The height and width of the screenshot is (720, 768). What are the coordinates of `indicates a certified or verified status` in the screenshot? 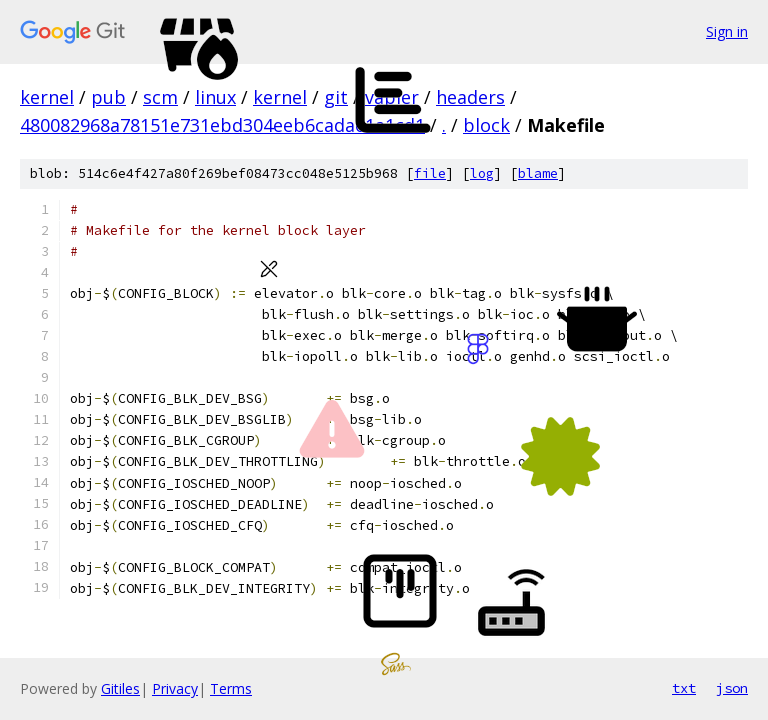 It's located at (560, 456).